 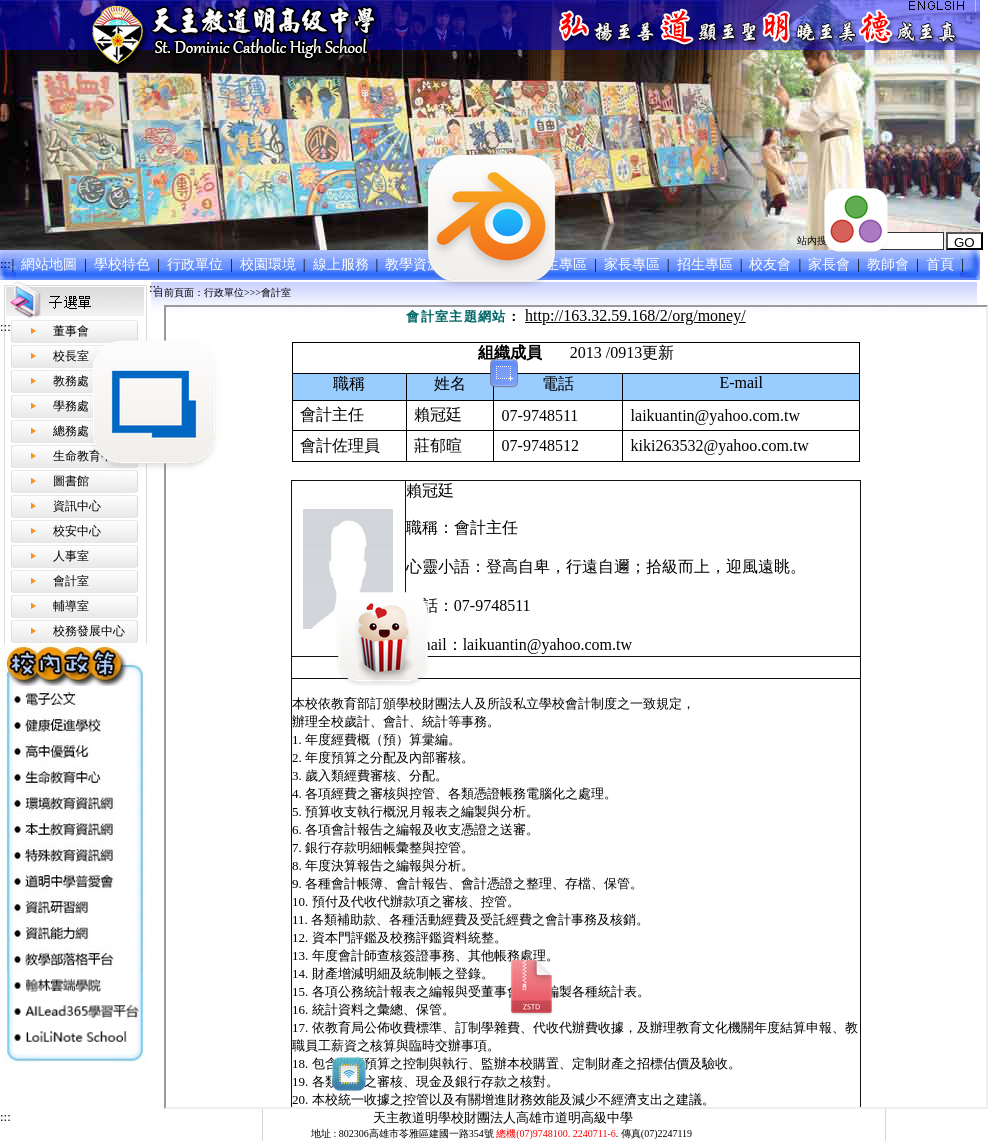 I want to click on open Blender 3D modeling application, so click(x=491, y=218).